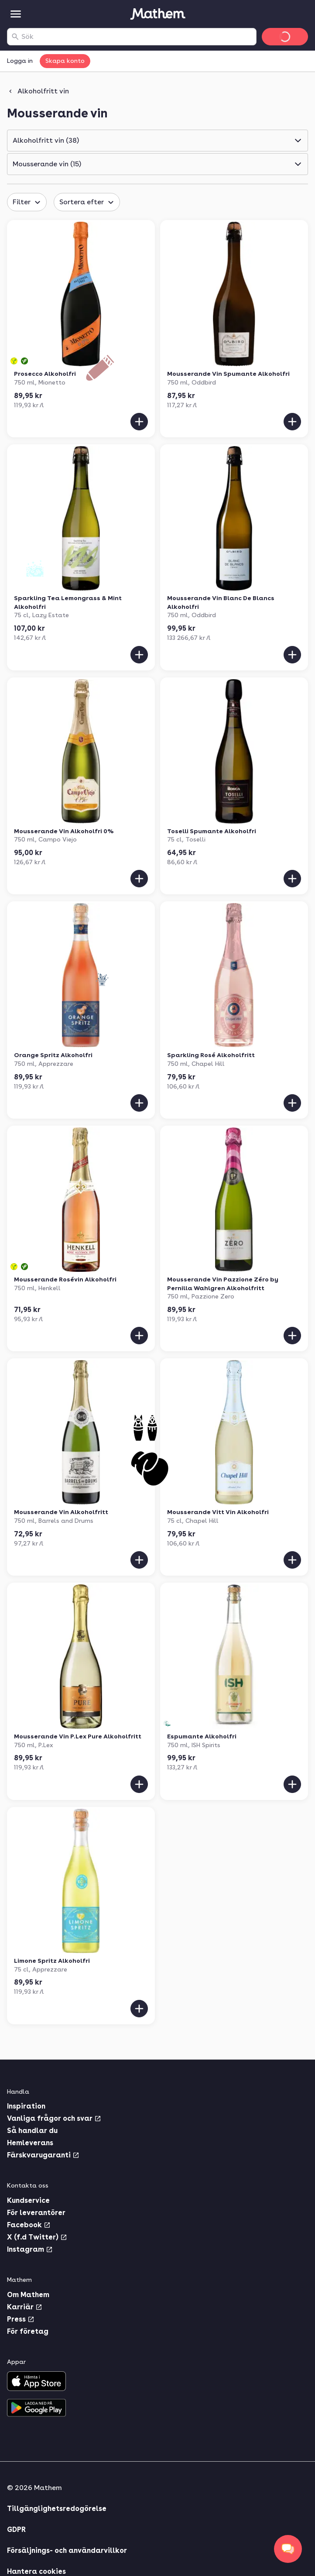 This screenshot has width=315, height=2576. I want to click on ammunition or weaponry item in a game inventory, so click(100, 368).